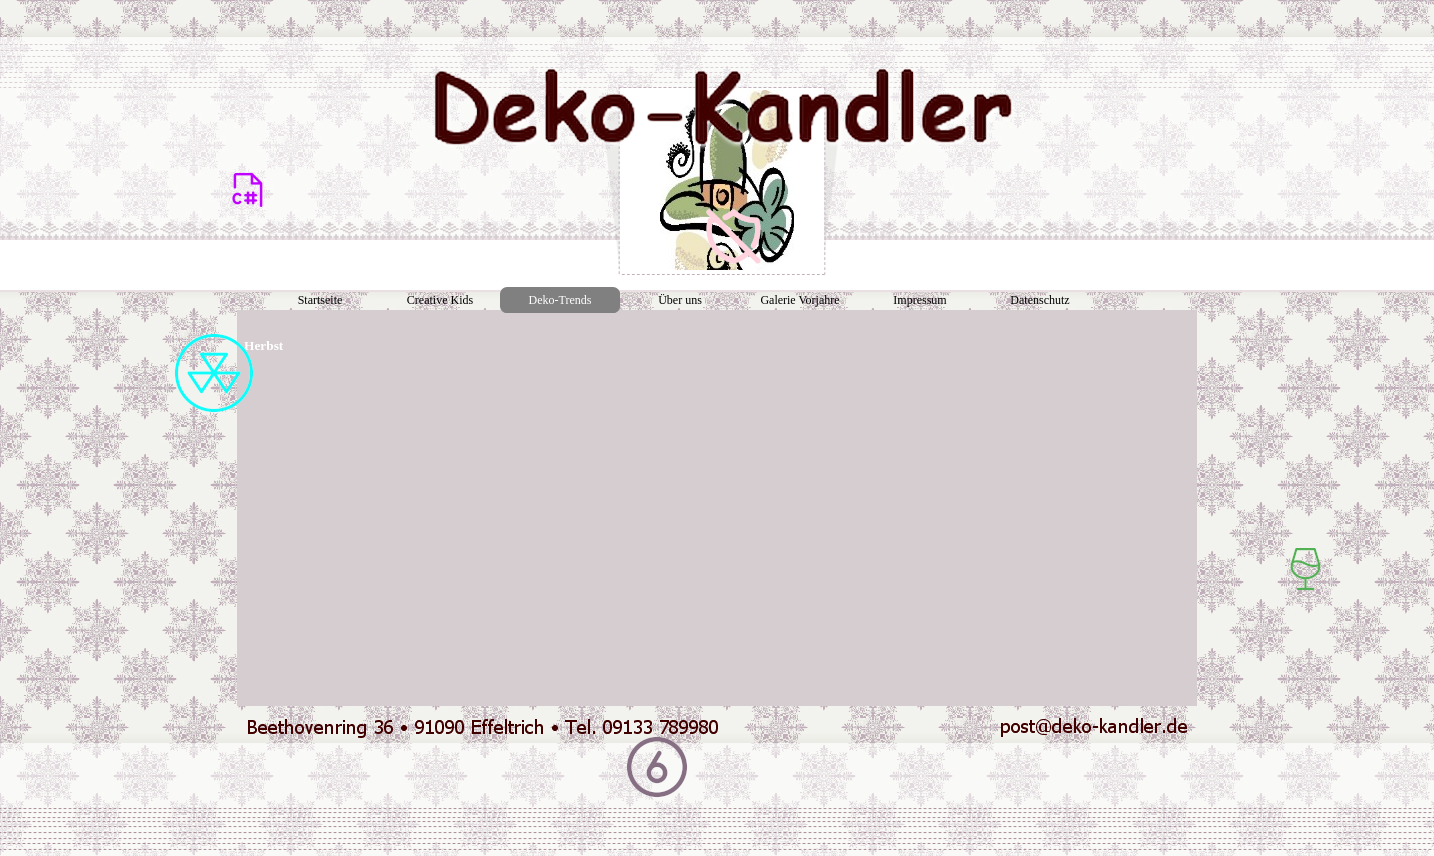  Describe the element at coordinates (214, 373) in the screenshot. I see `fallout shelter location marker` at that location.